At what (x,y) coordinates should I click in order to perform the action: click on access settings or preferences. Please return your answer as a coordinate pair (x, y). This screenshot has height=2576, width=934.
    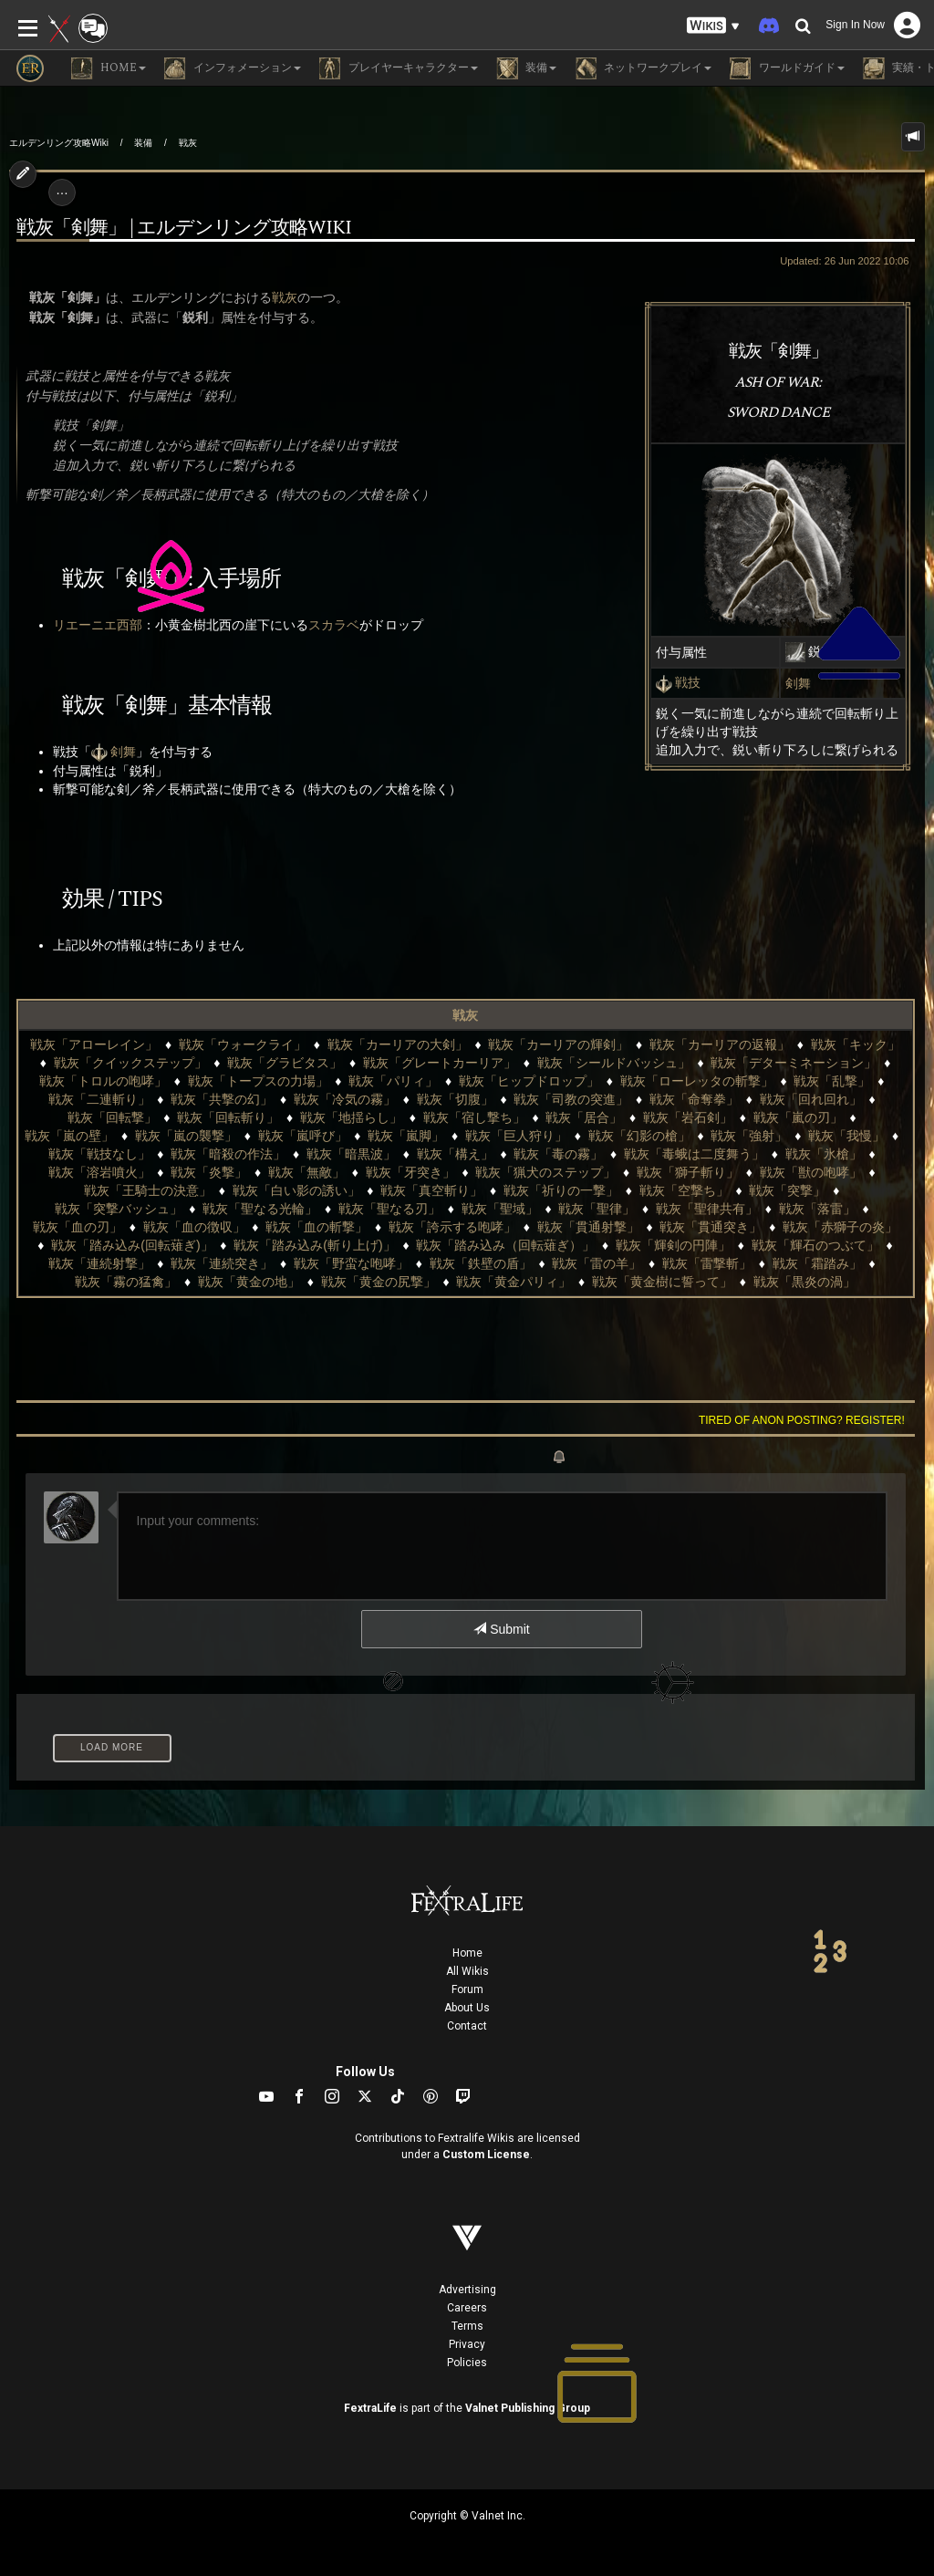
    Looking at the image, I should click on (672, 1682).